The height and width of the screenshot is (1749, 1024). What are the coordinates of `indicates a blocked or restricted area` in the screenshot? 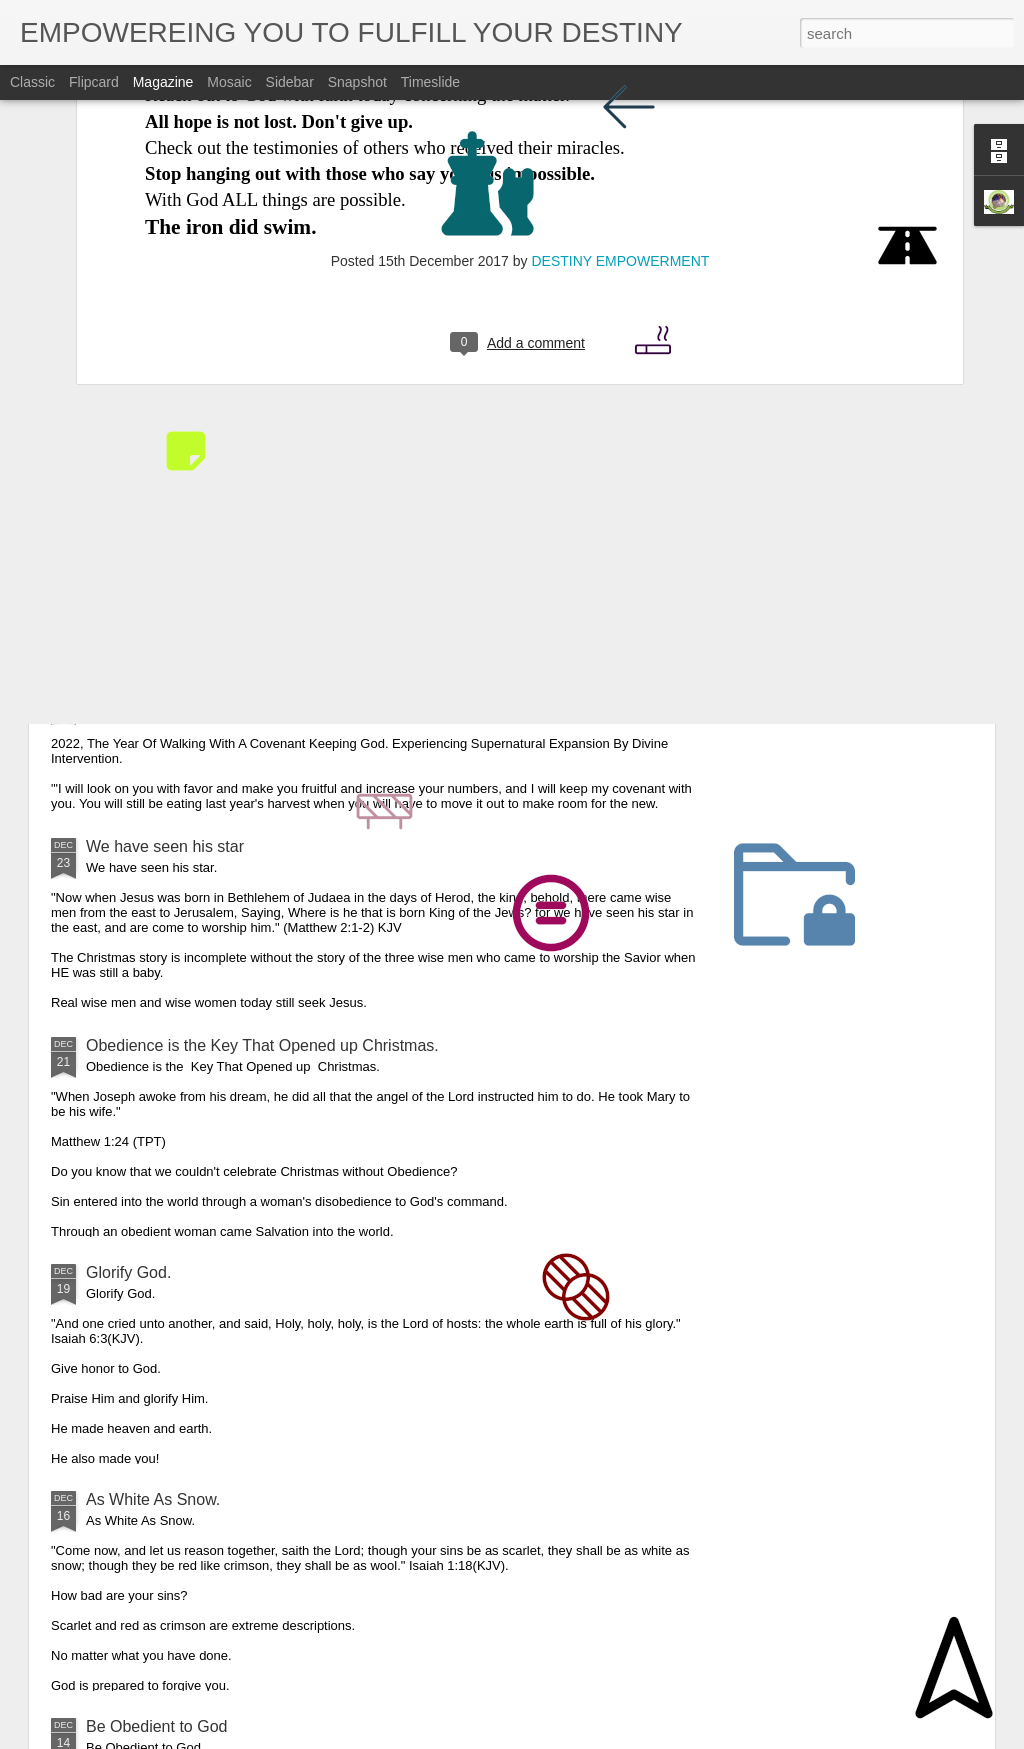 It's located at (384, 809).